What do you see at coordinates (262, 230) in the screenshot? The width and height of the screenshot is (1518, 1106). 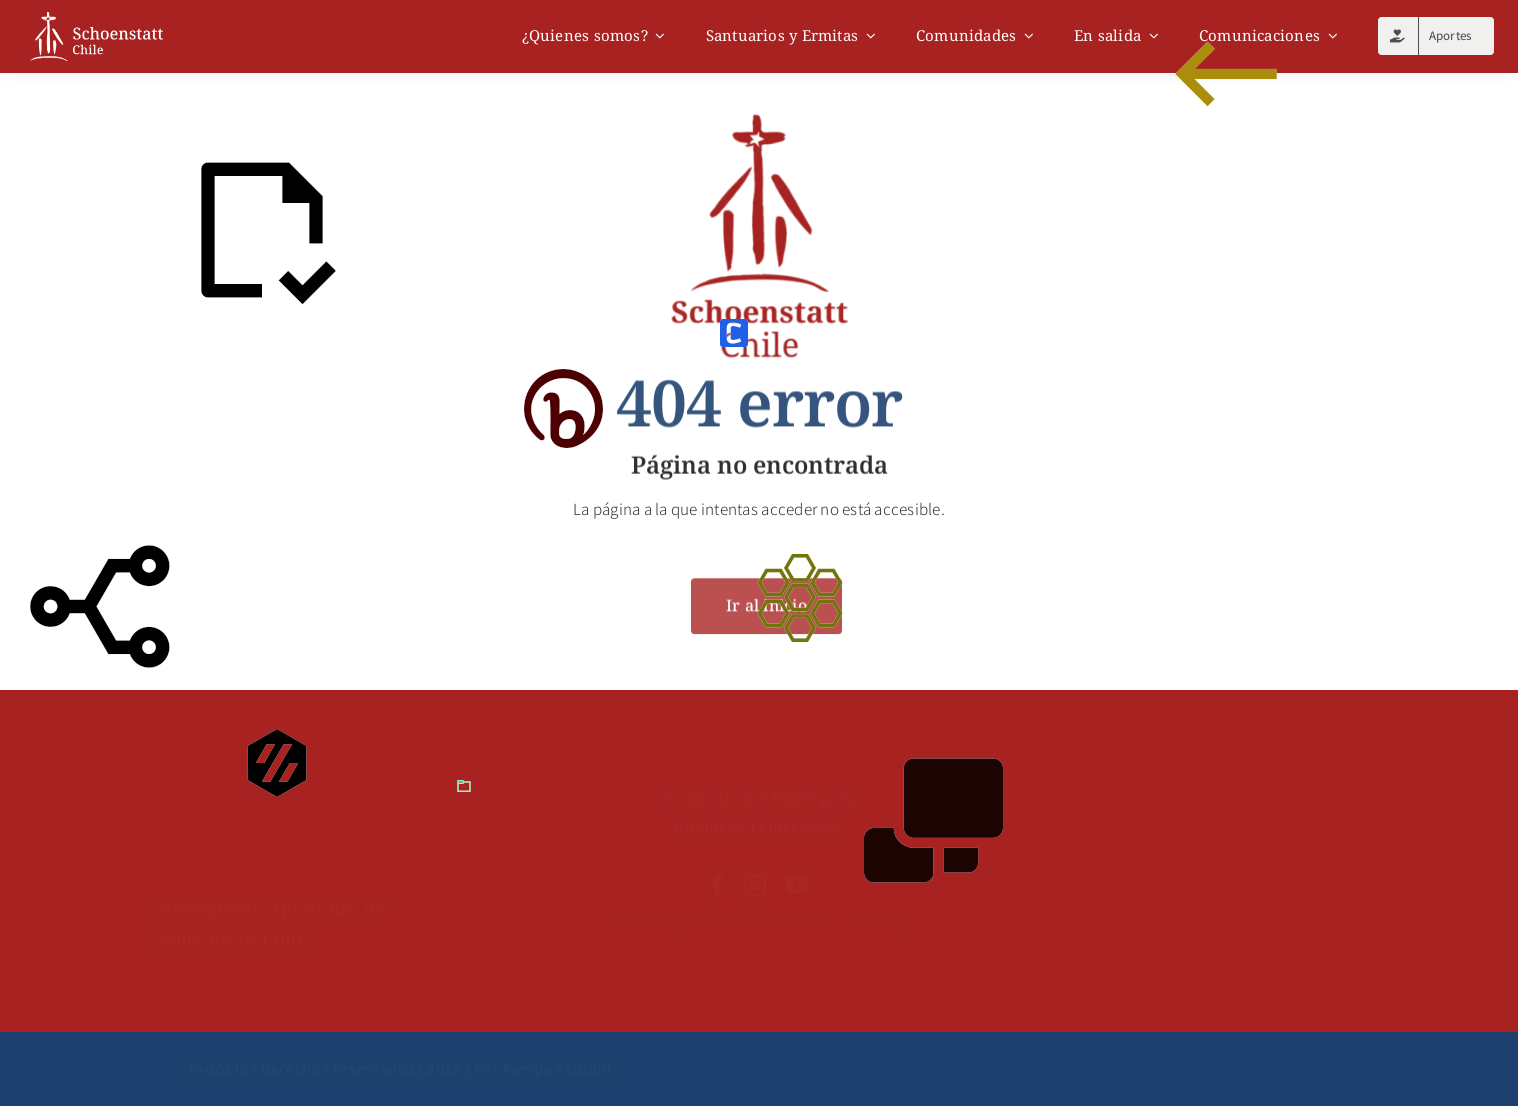 I see `file successfully uploaded or verified` at bounding box center [262, 230].